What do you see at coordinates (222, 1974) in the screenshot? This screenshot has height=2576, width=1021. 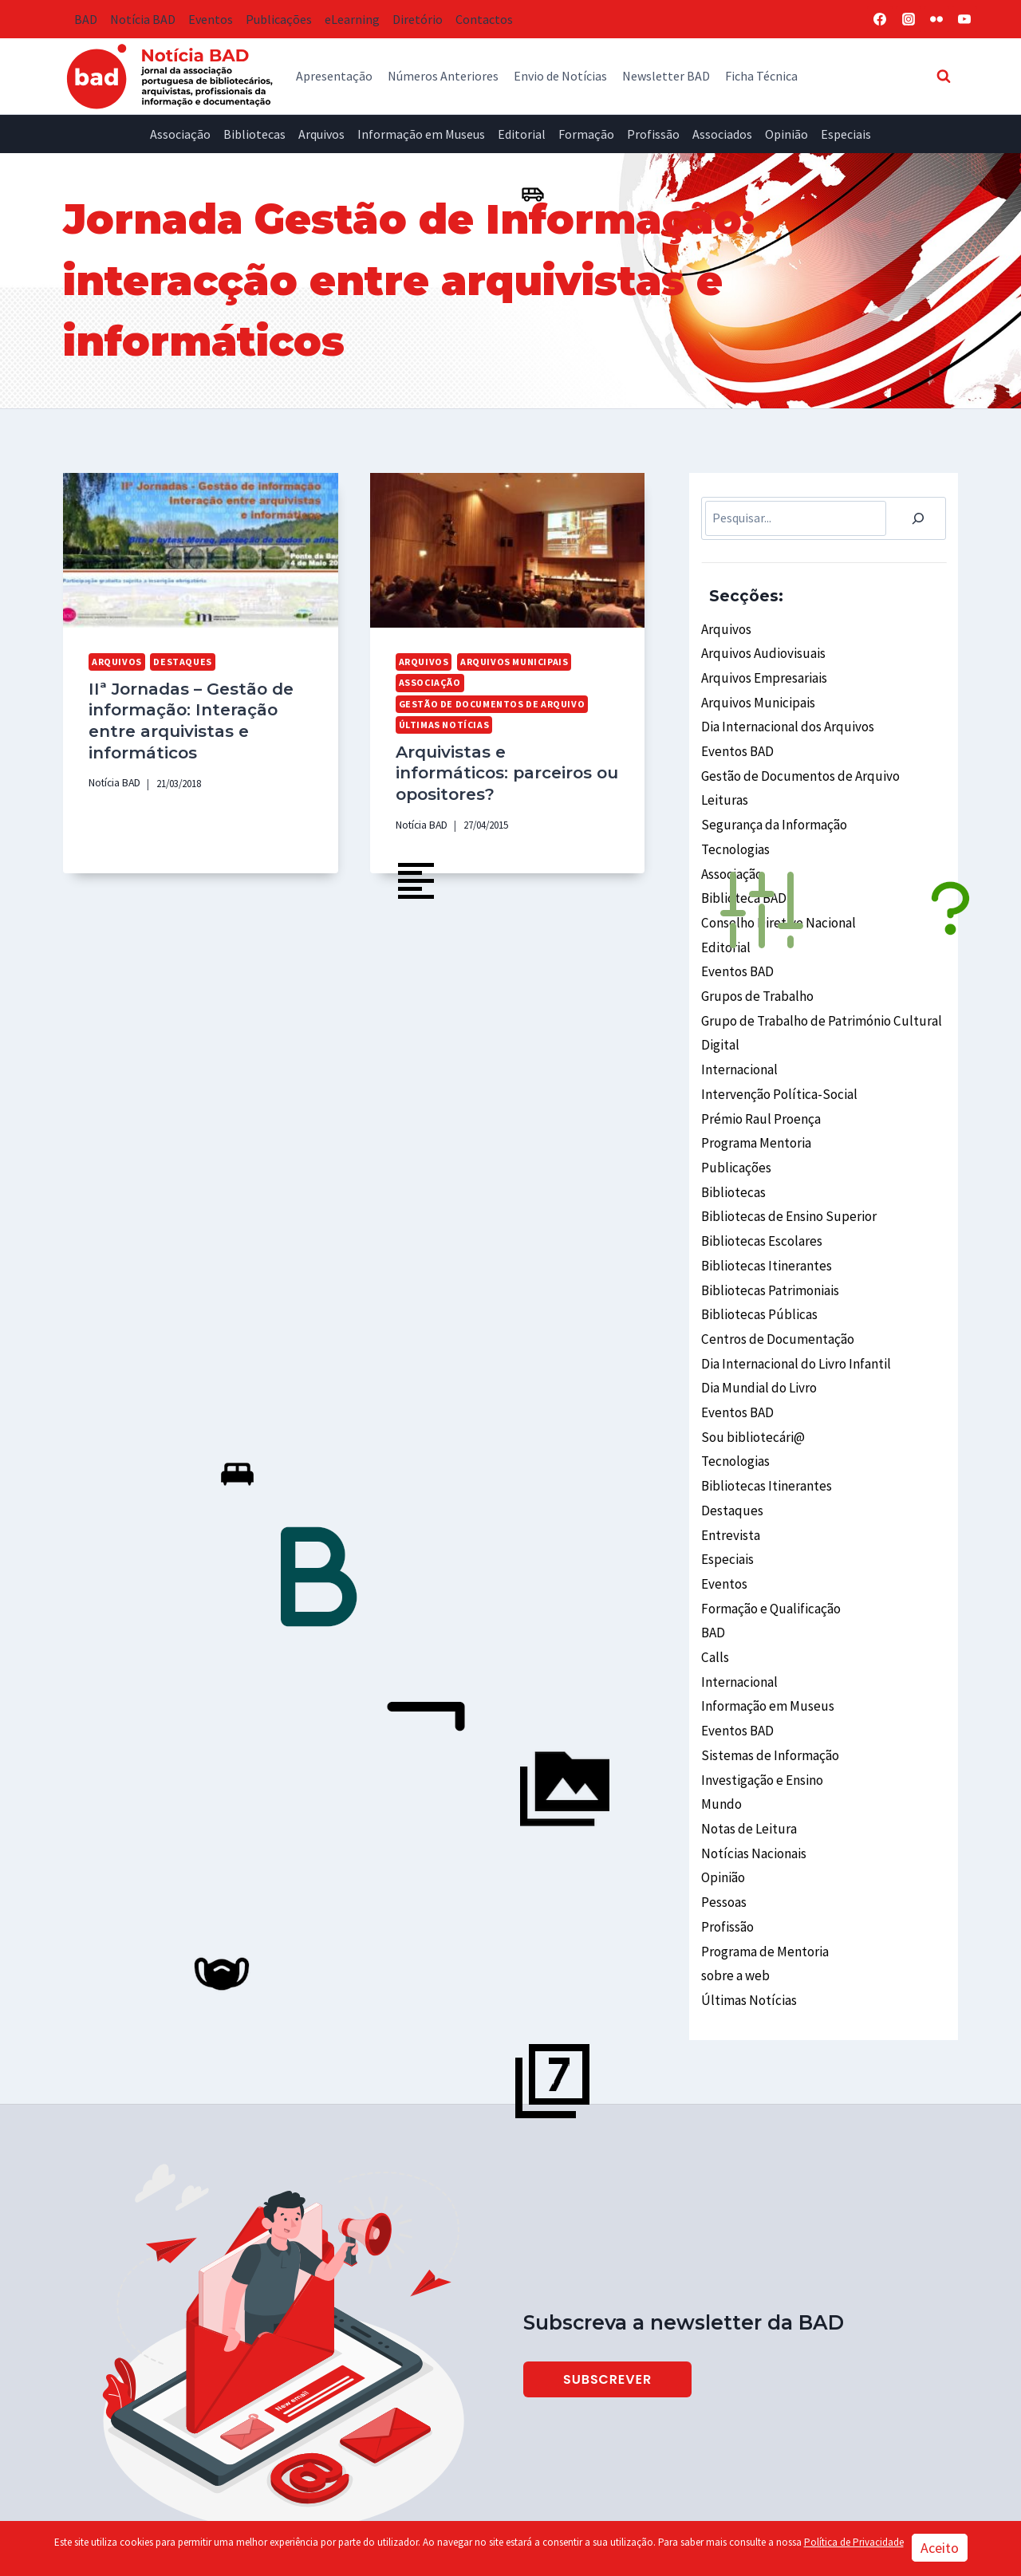 I see `indicates mask required or health safety guidelines` at bounding box center [222, 1974].